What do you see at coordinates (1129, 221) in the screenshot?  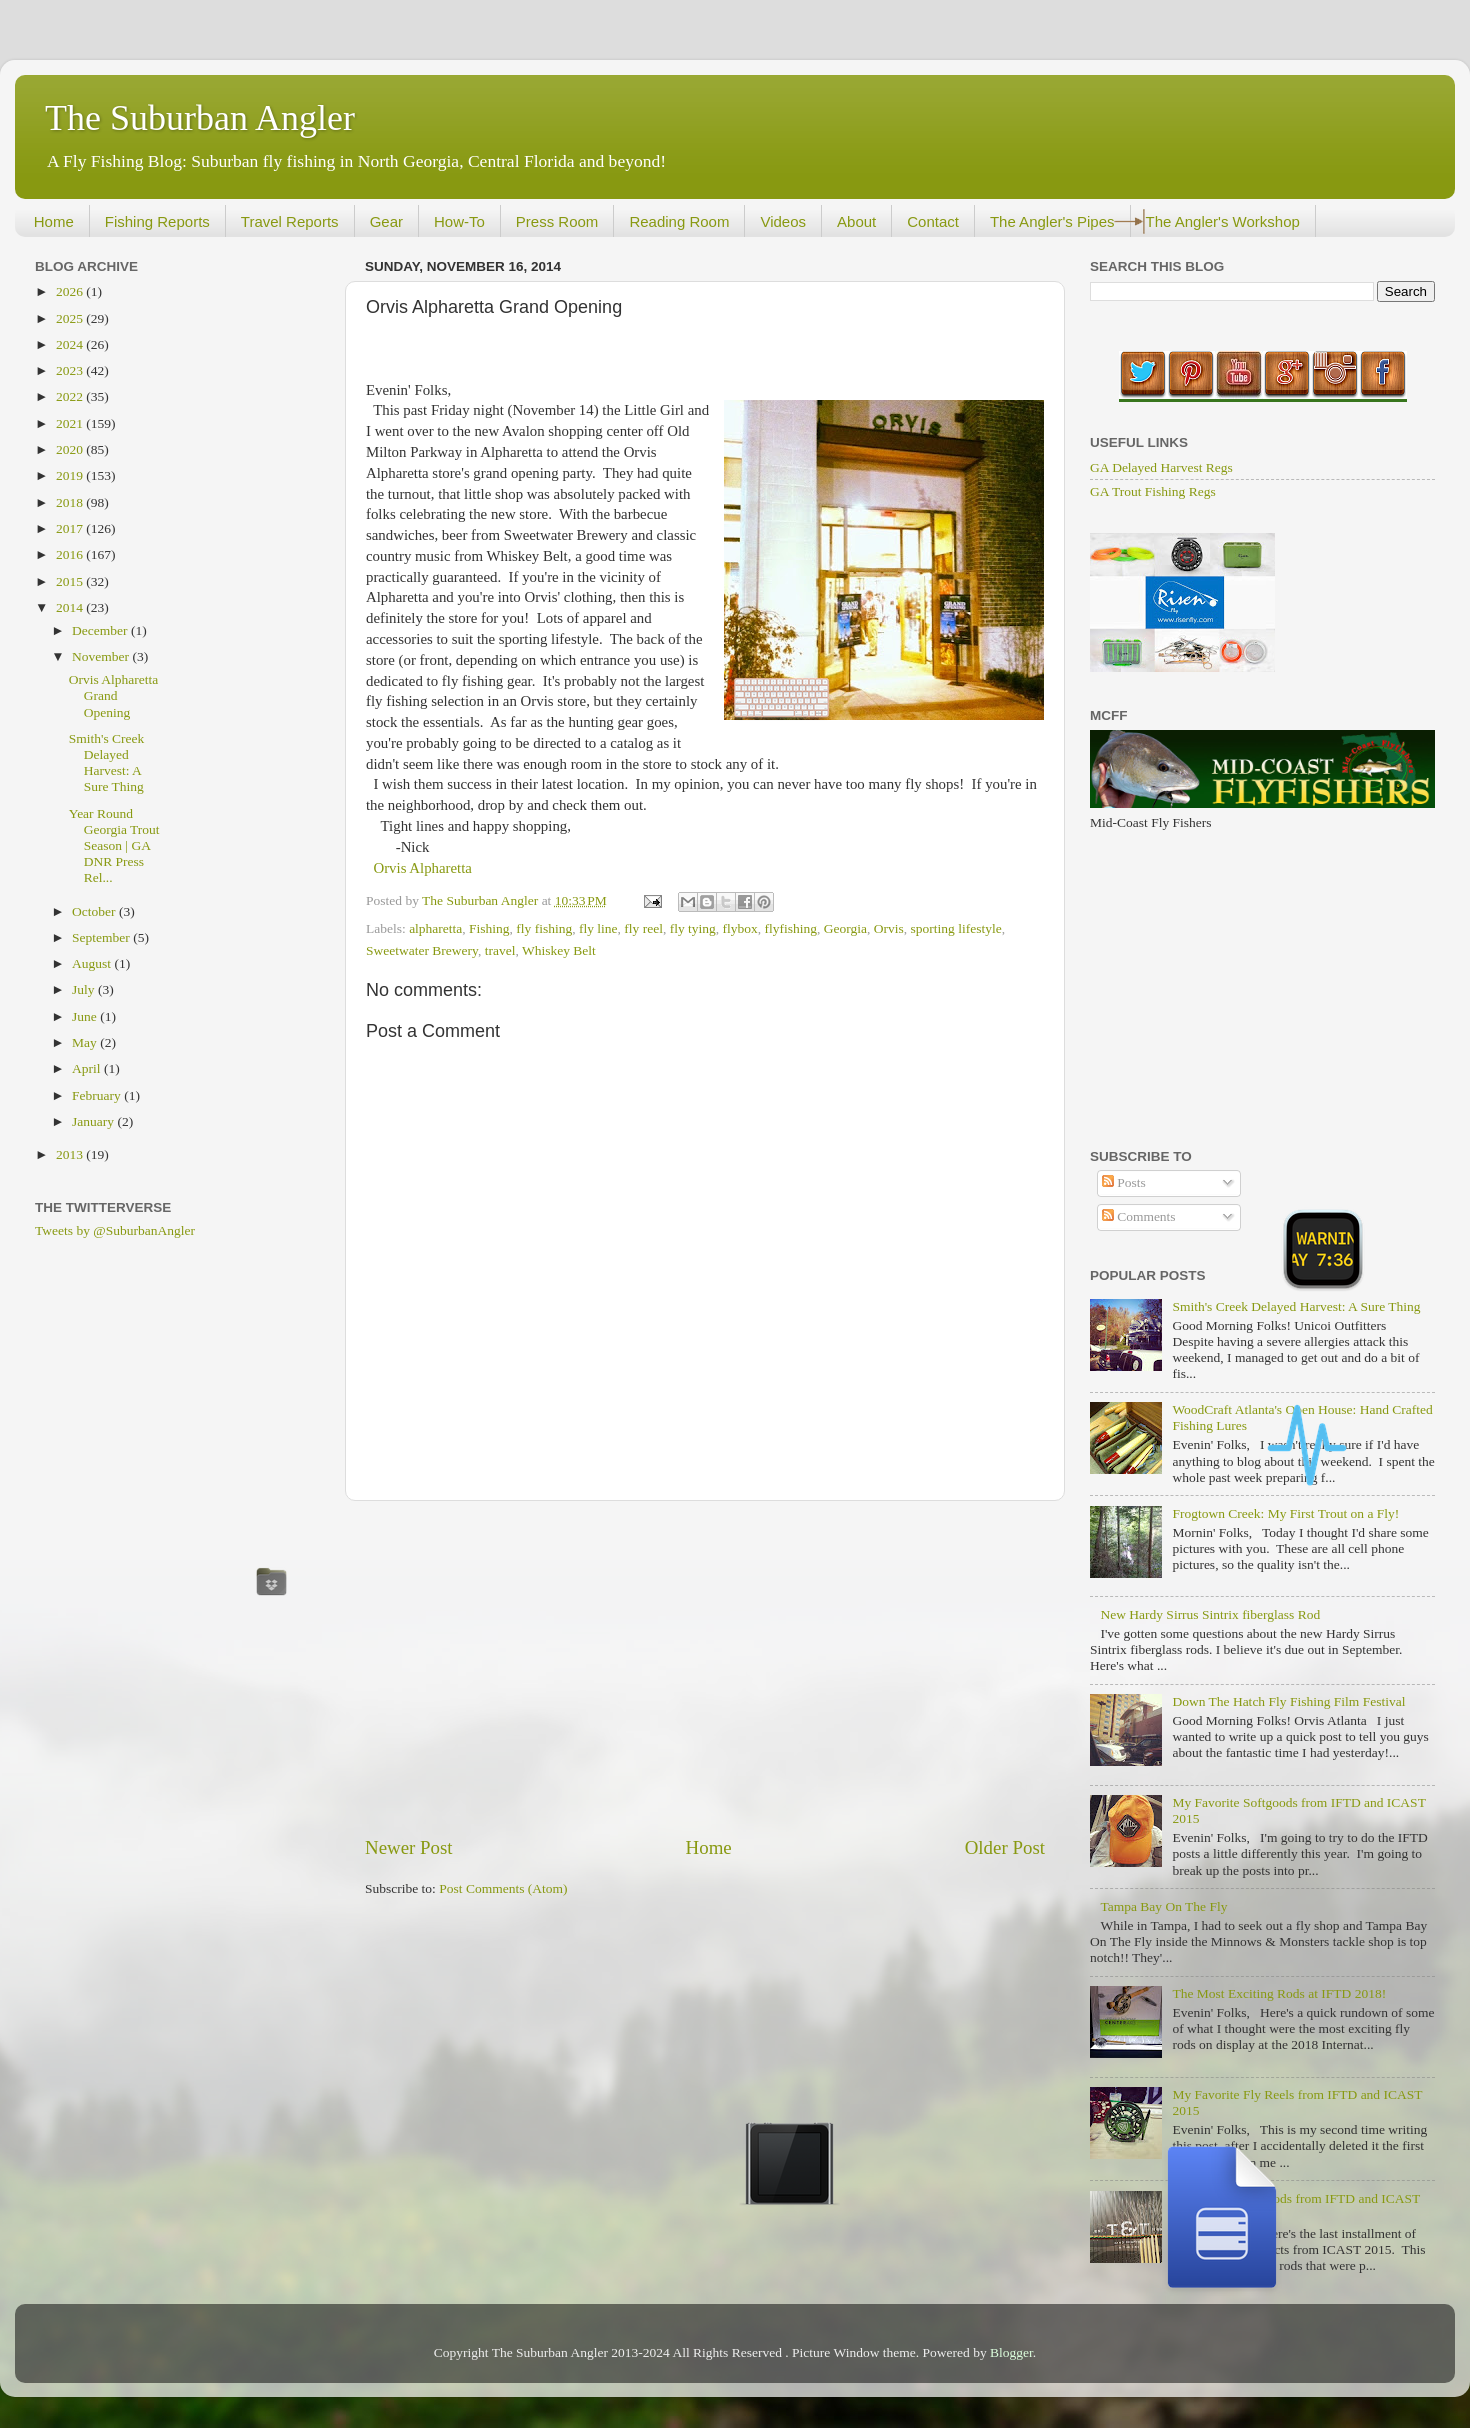 I see `go to the last item or page` at bounding box center [1129, 221].